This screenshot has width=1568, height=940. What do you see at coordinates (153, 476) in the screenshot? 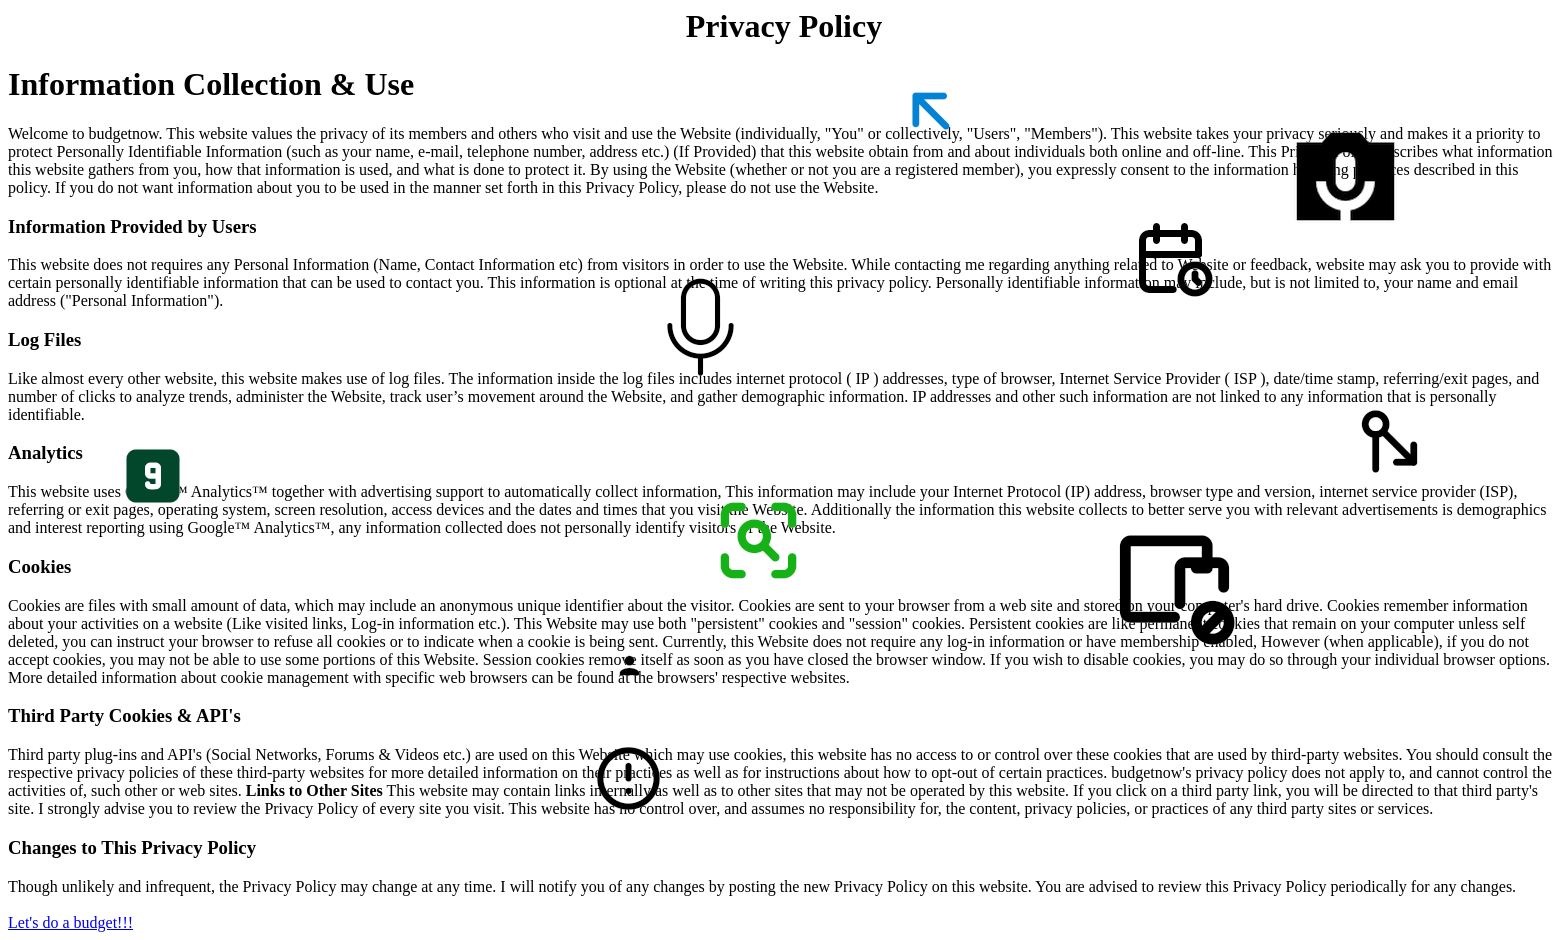
I see `select page or item number 9` at bounding box center [153, 476].